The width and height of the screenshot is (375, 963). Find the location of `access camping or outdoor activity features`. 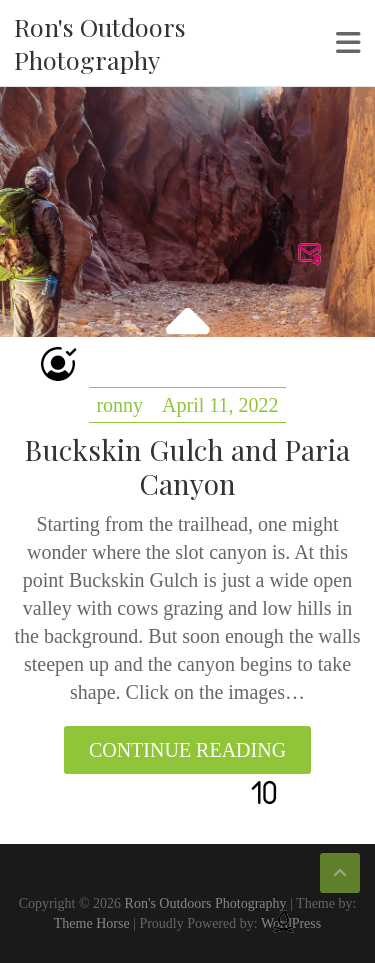

access camping or outdoor activity features is located at coordinates (283, 921).